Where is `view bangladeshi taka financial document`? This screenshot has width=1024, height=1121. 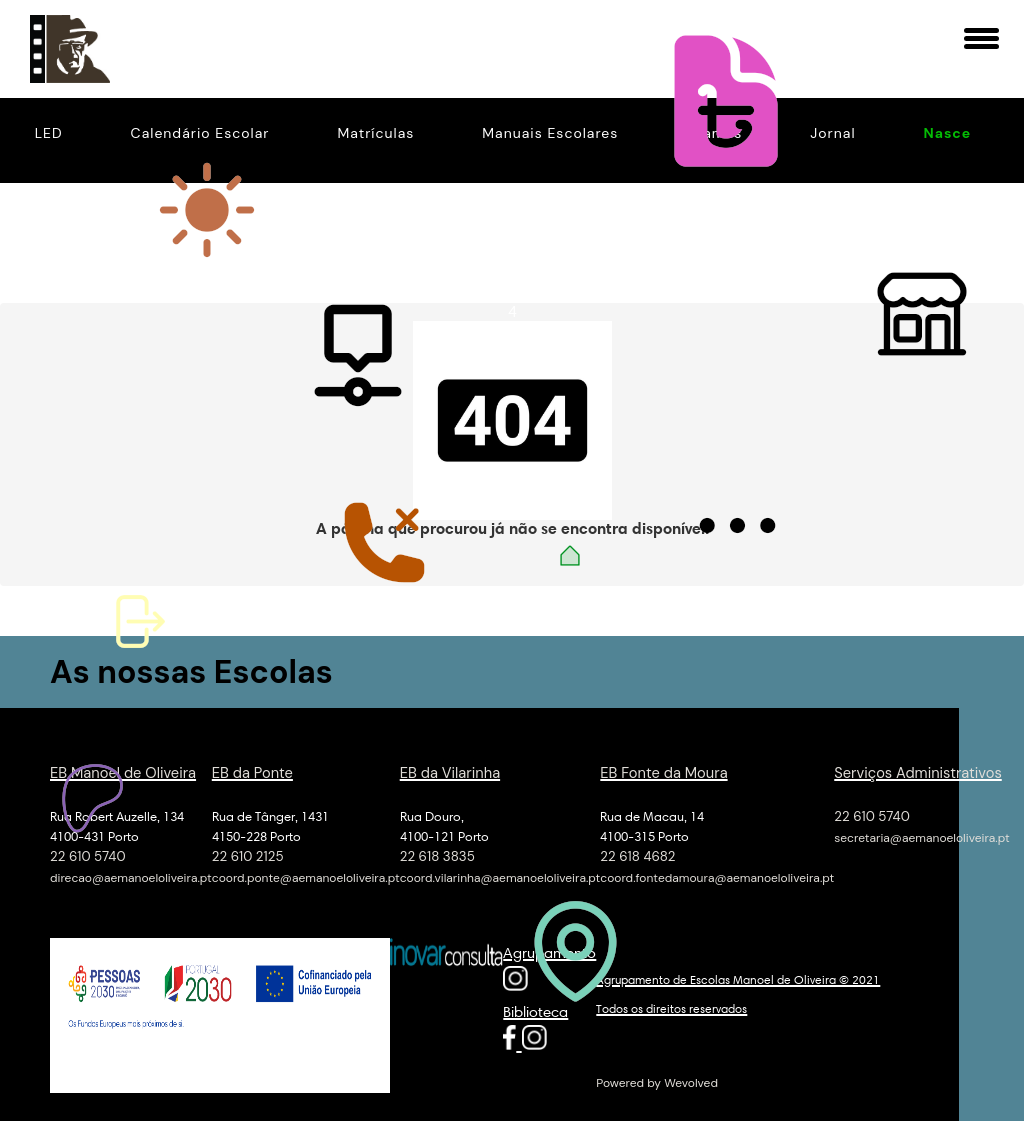
view bangladeshi taka financial document is located at coordinates (726, 101).